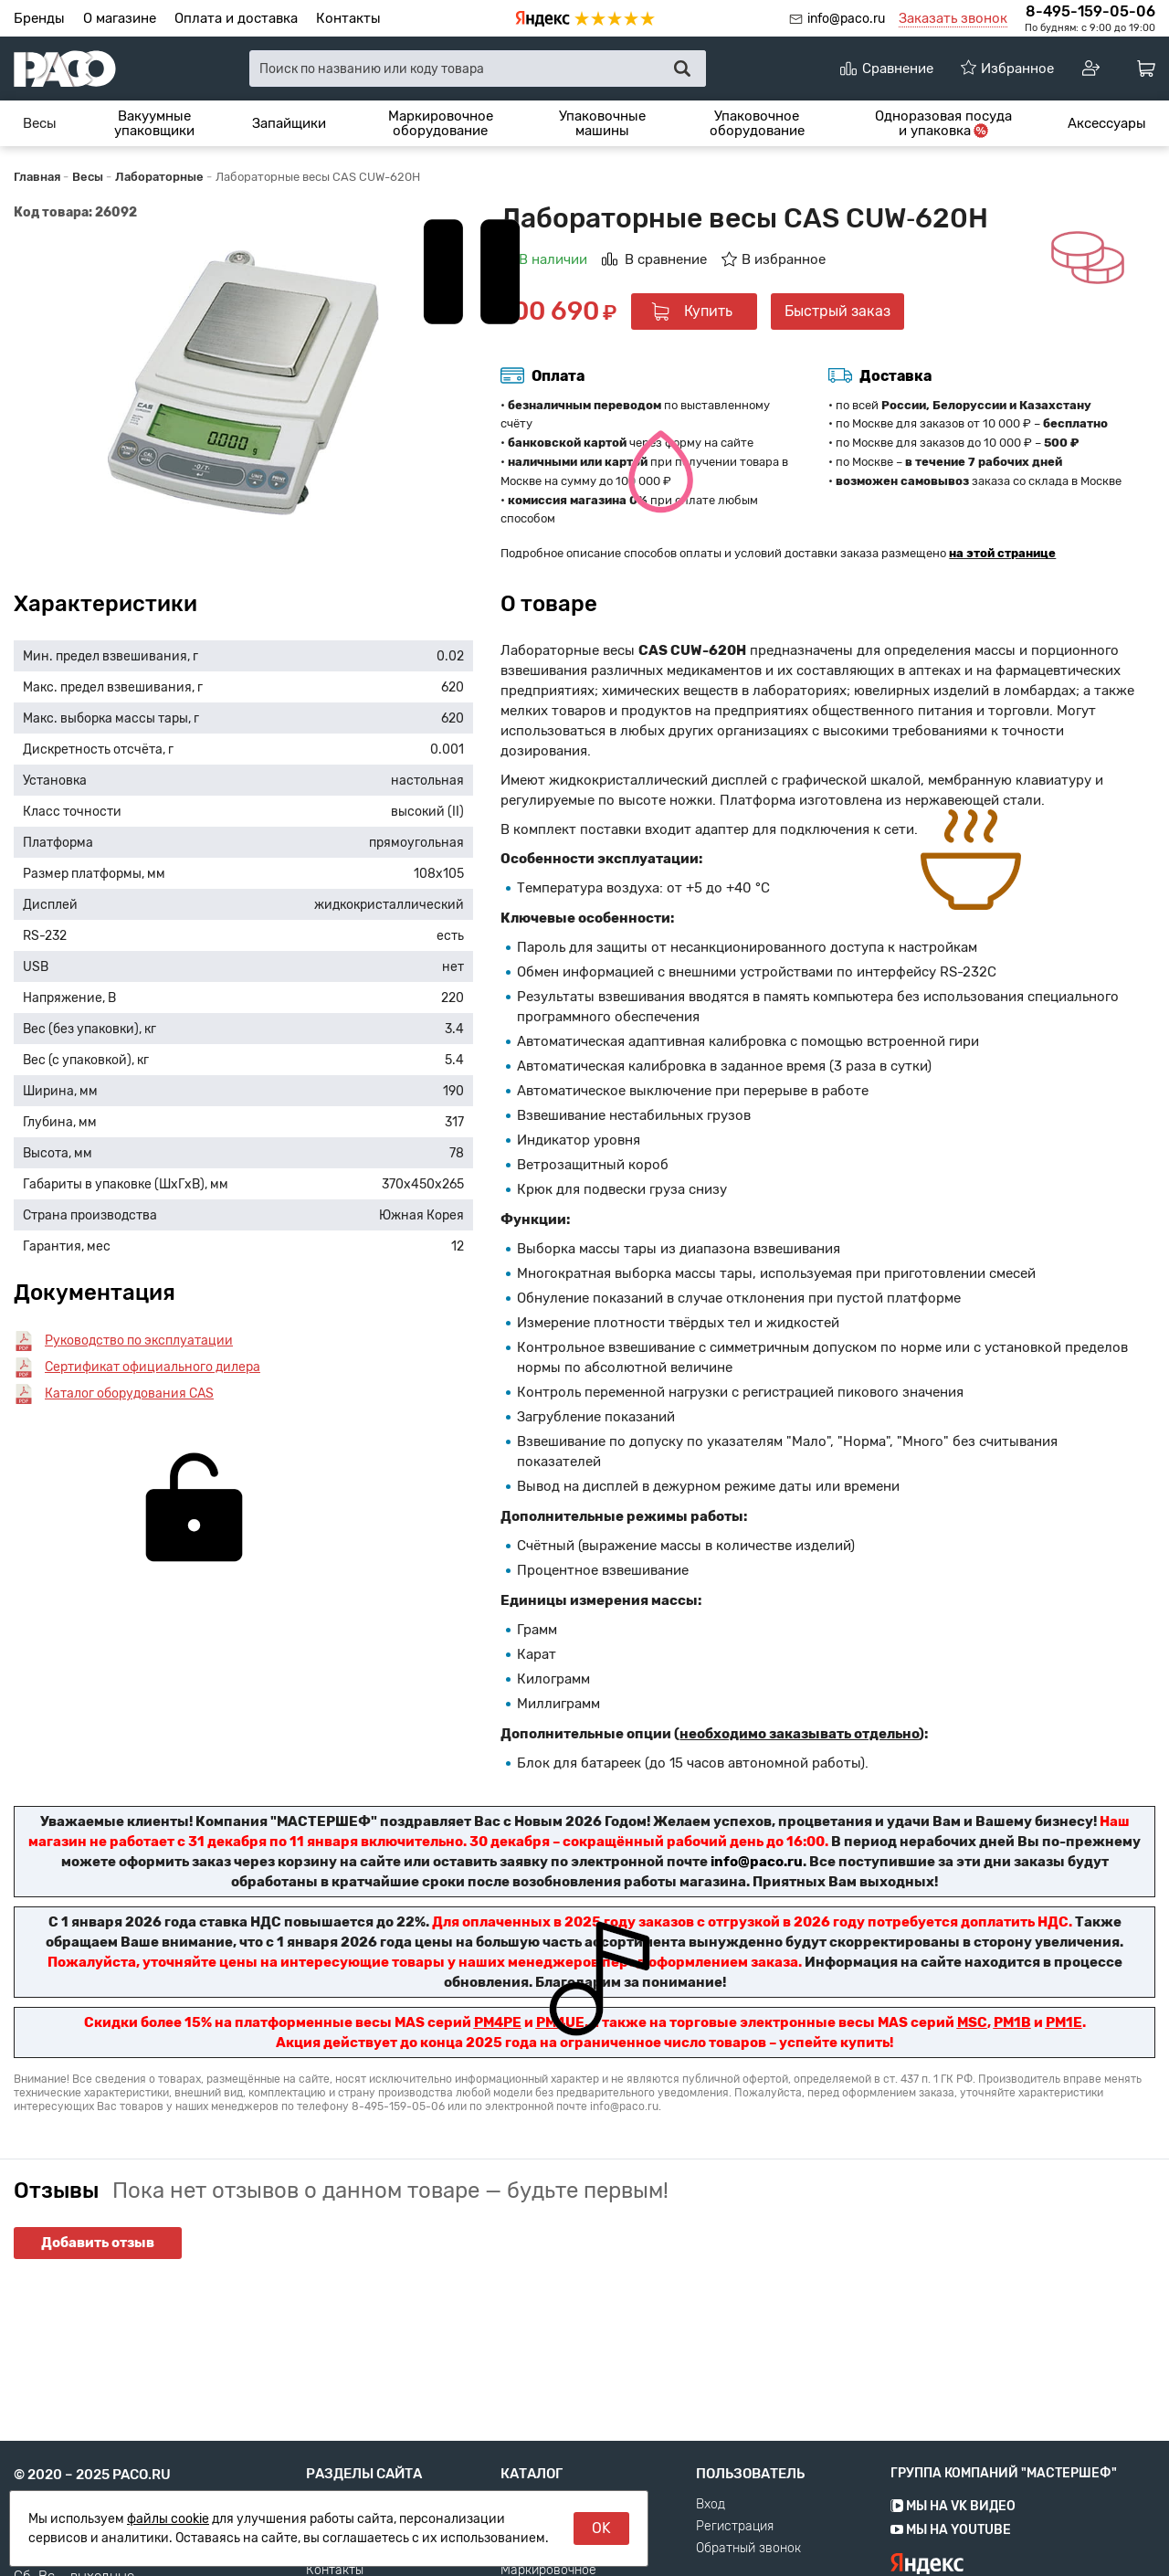  Describe the element at coordinates (1088, 258) in the screenshot. I see `view your coin balance or currency` at that location.